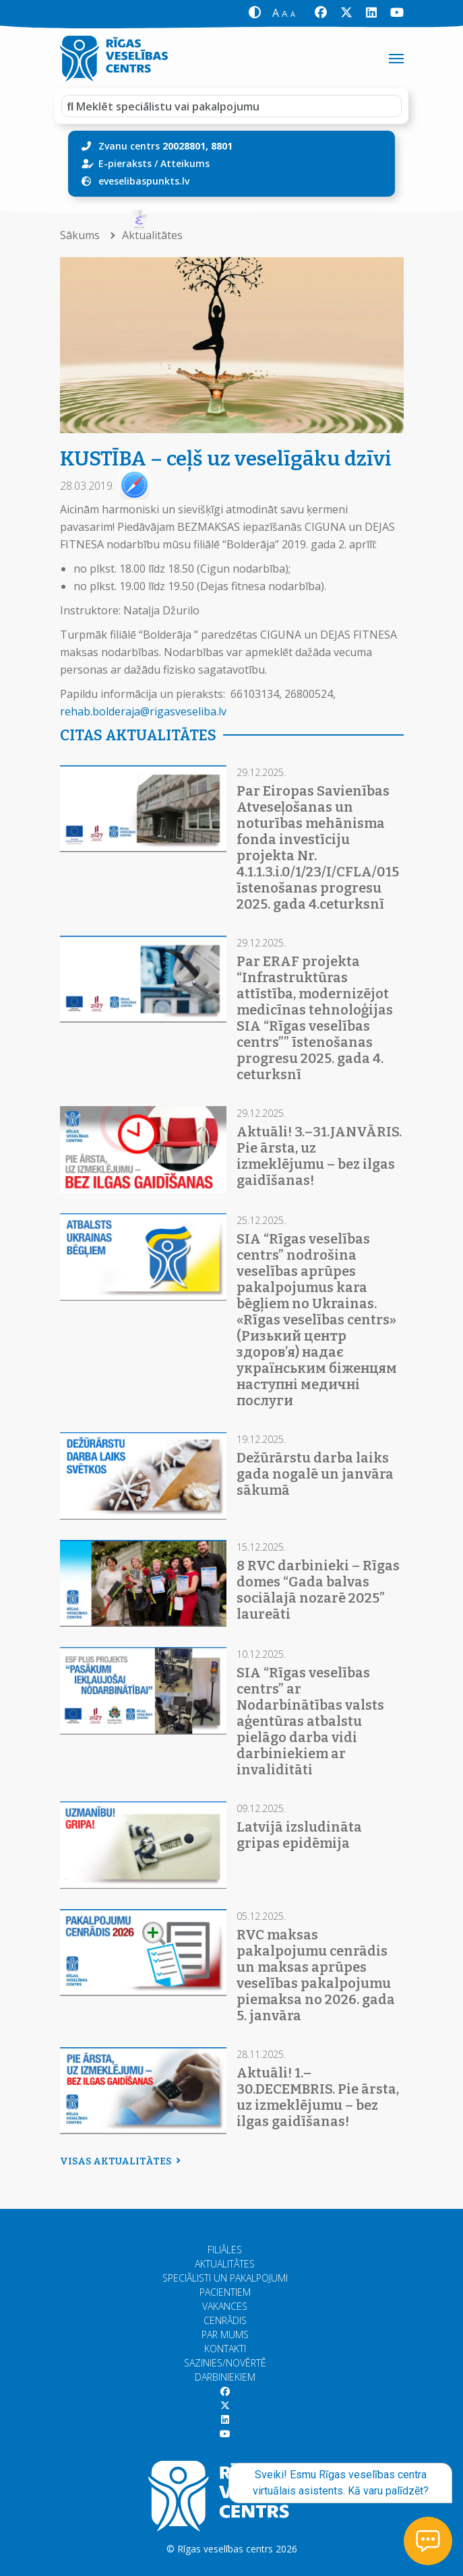  Describe the element at coordinates (154, 1933) in the screenshot. I see `zoom in on the current view` at that location.